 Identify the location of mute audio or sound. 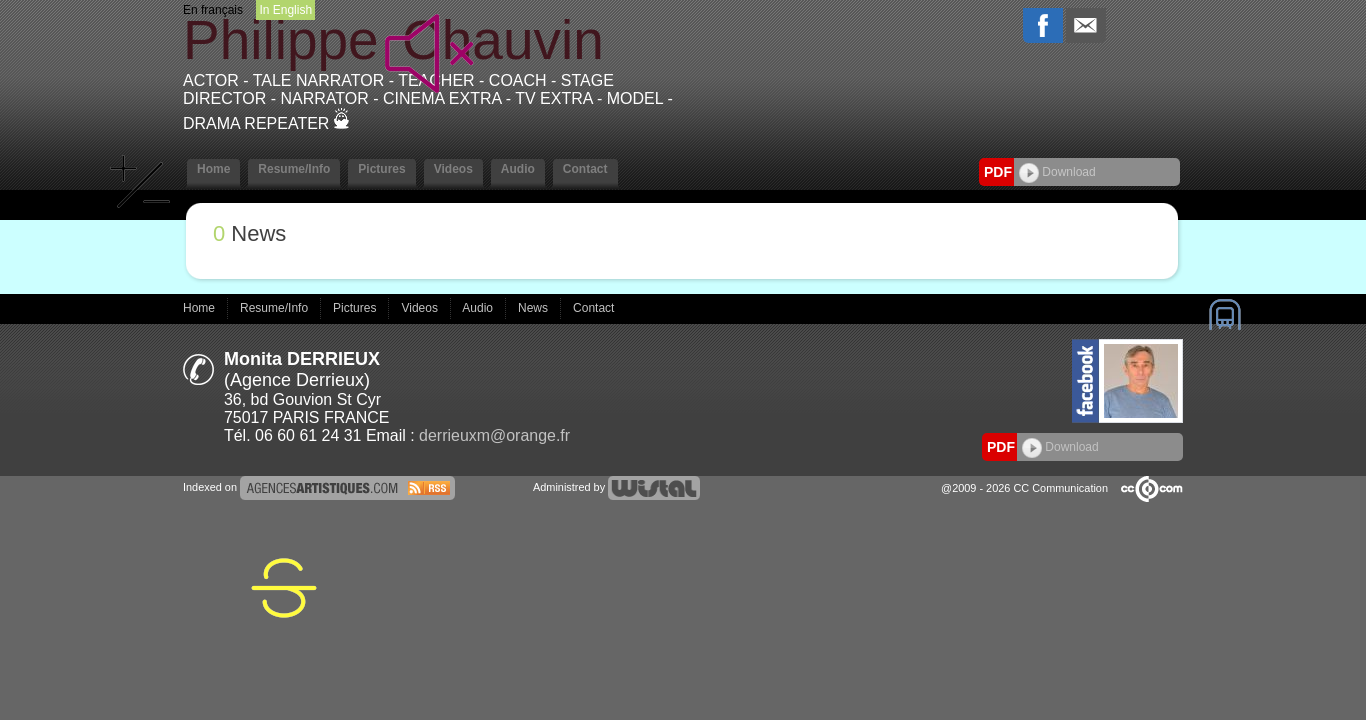
(424, 53).